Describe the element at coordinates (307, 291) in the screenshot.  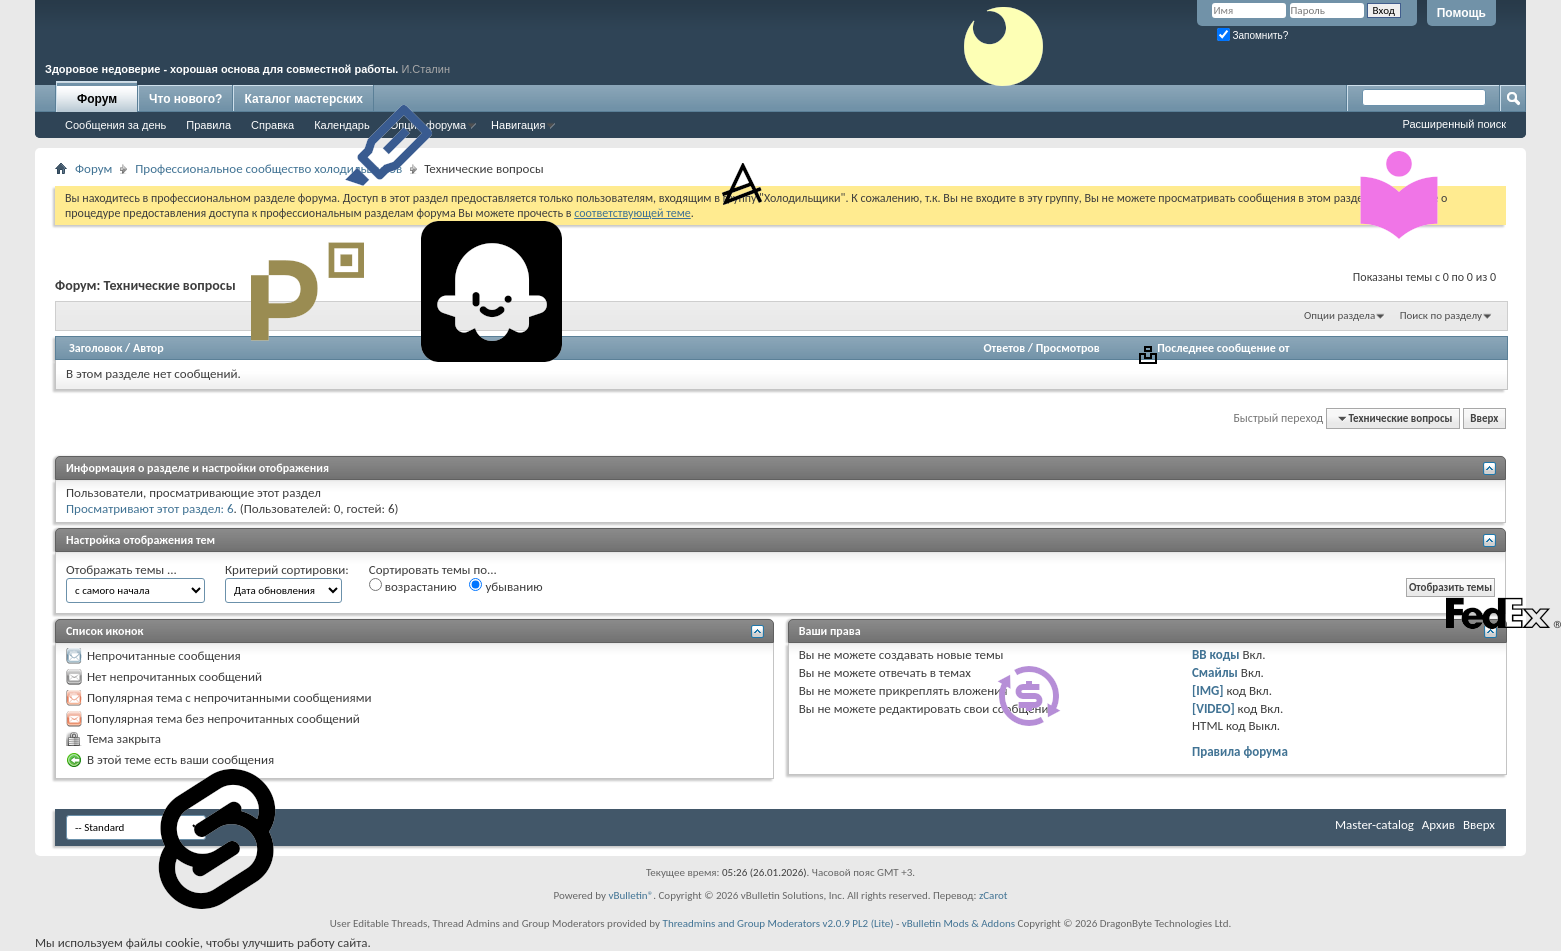
I see `open the PicPay app` at that location.